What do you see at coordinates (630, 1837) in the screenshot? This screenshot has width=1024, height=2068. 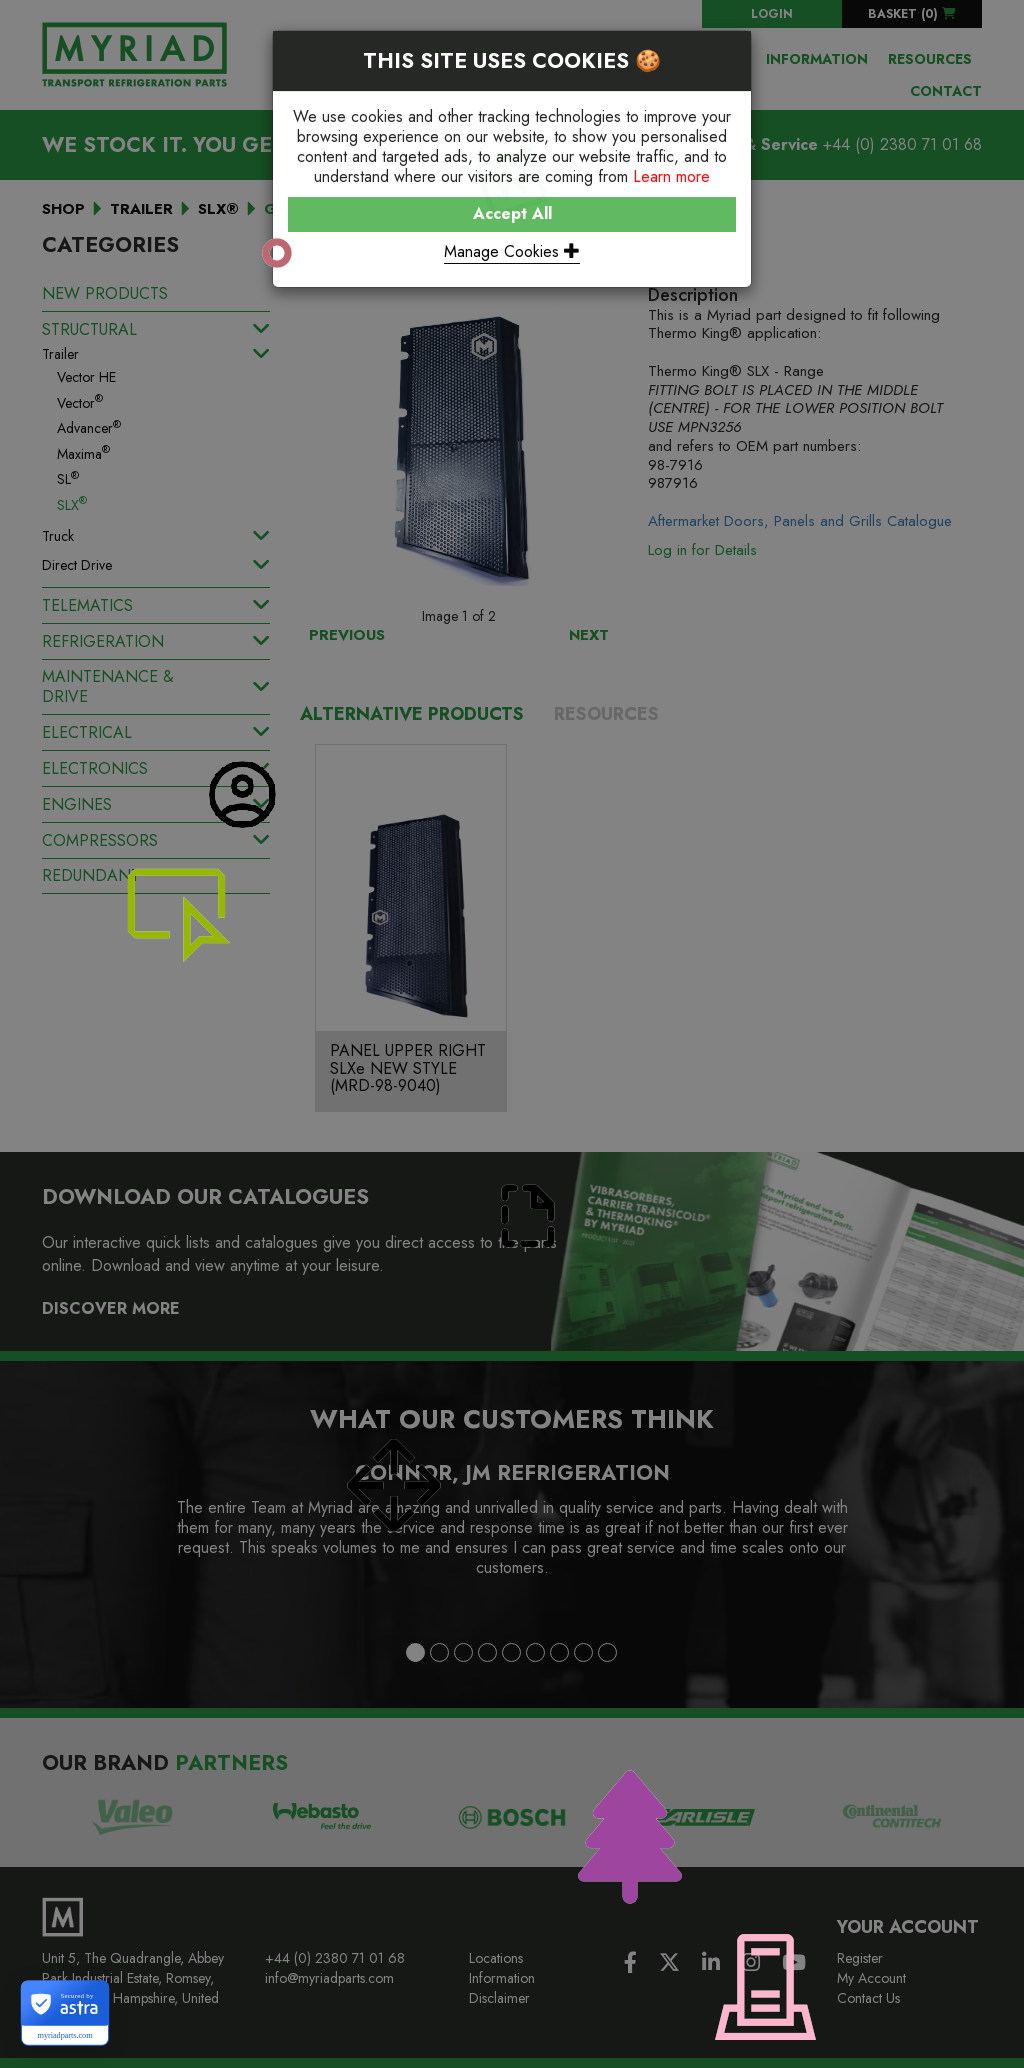 I see `access nature or outdoor categories` at bounding box center [630, 1837].